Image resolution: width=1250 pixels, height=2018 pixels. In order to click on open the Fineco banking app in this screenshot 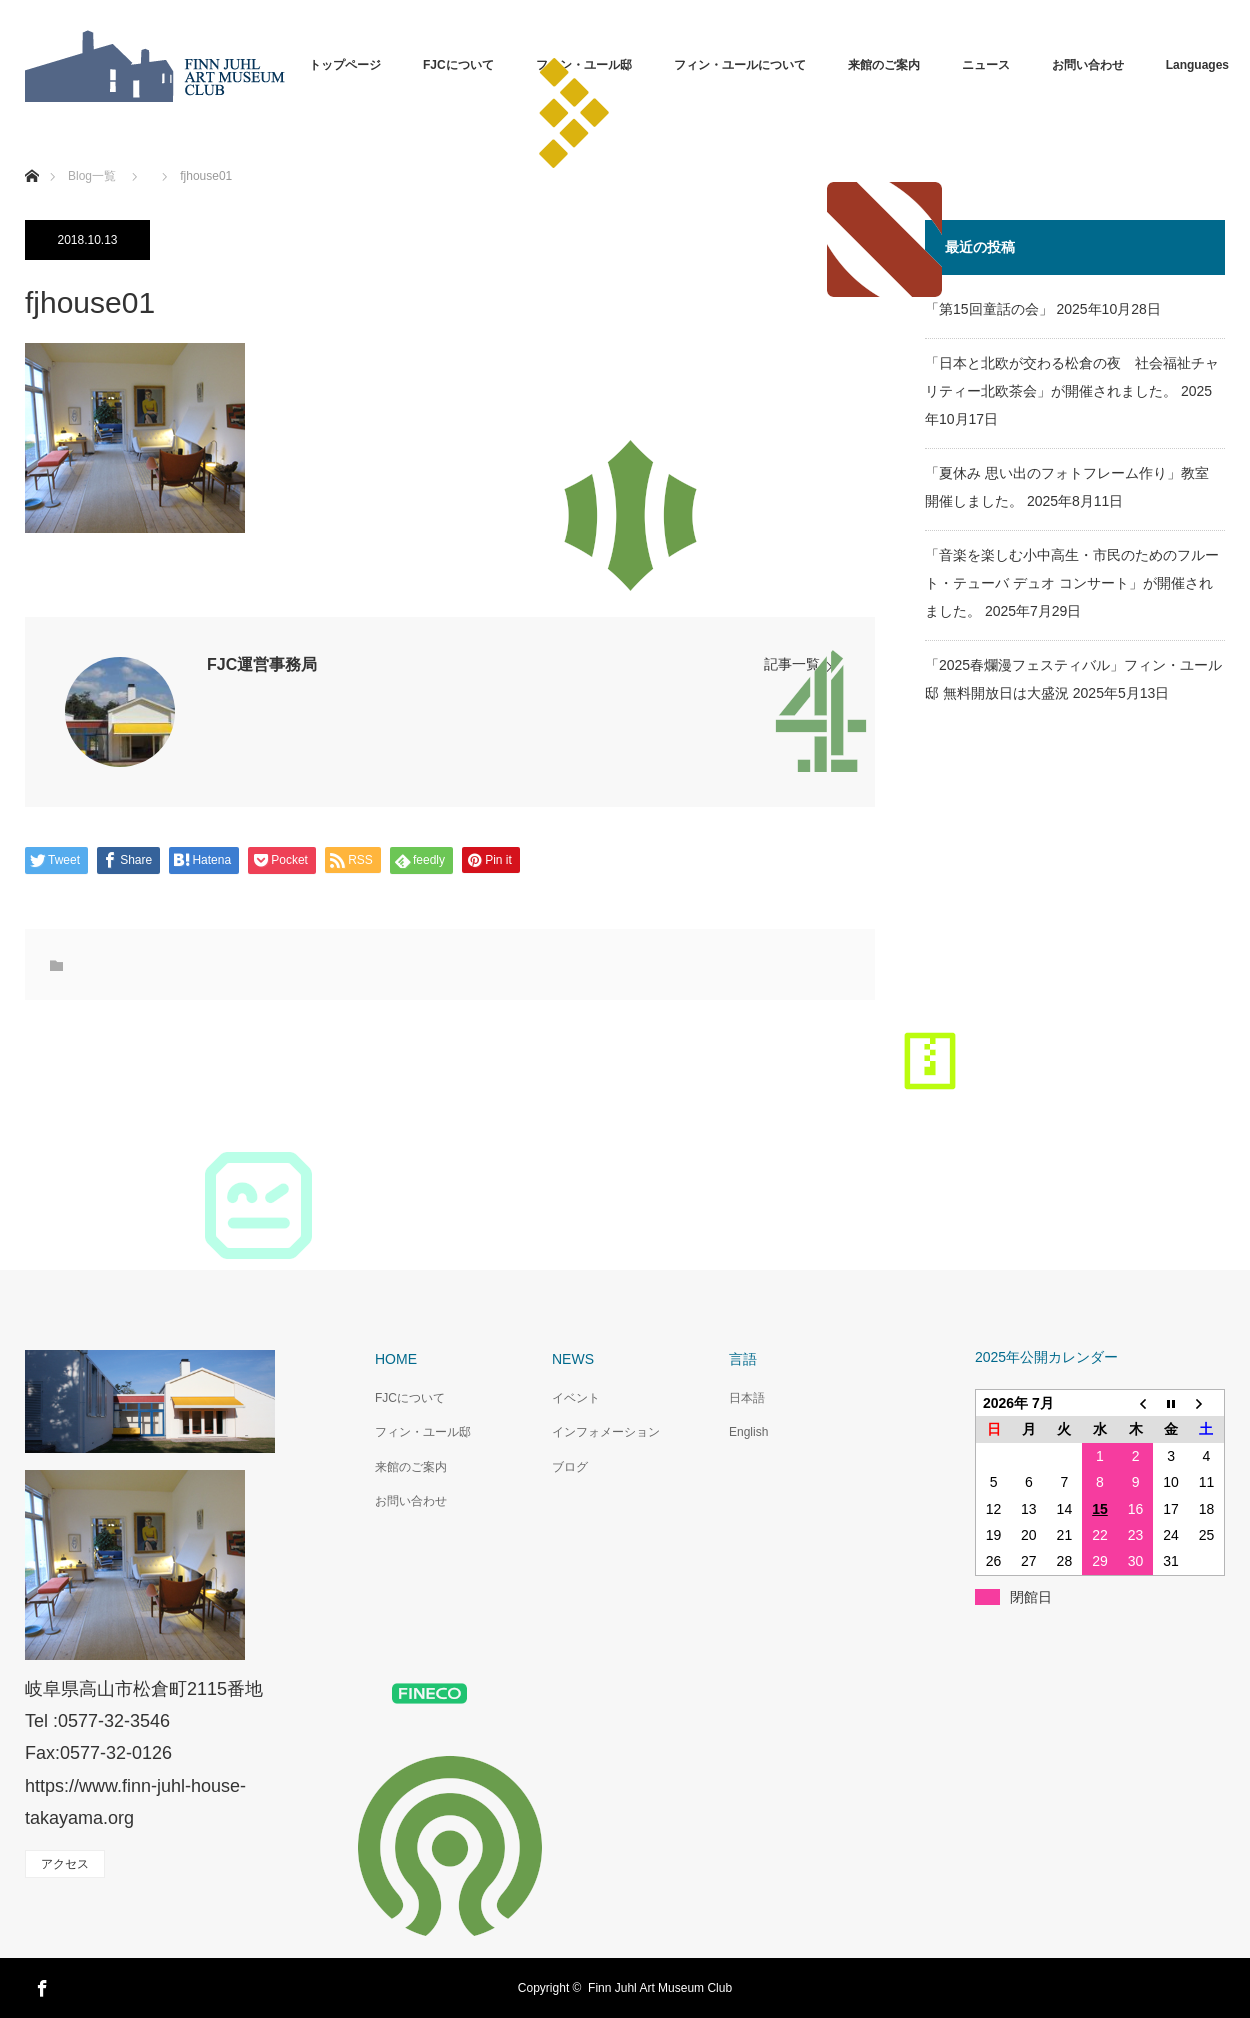, I will do `click(429, 1693)`.